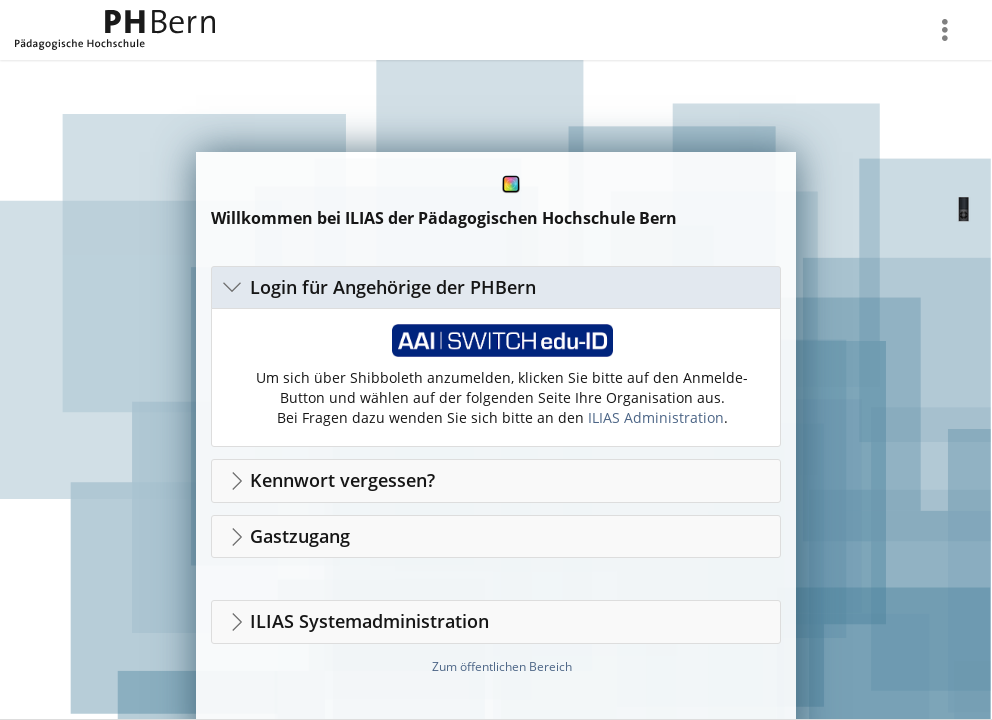  Describe the element at coordinates (963, 209) in the screenshot. I see `access iPod device settings` at that location.